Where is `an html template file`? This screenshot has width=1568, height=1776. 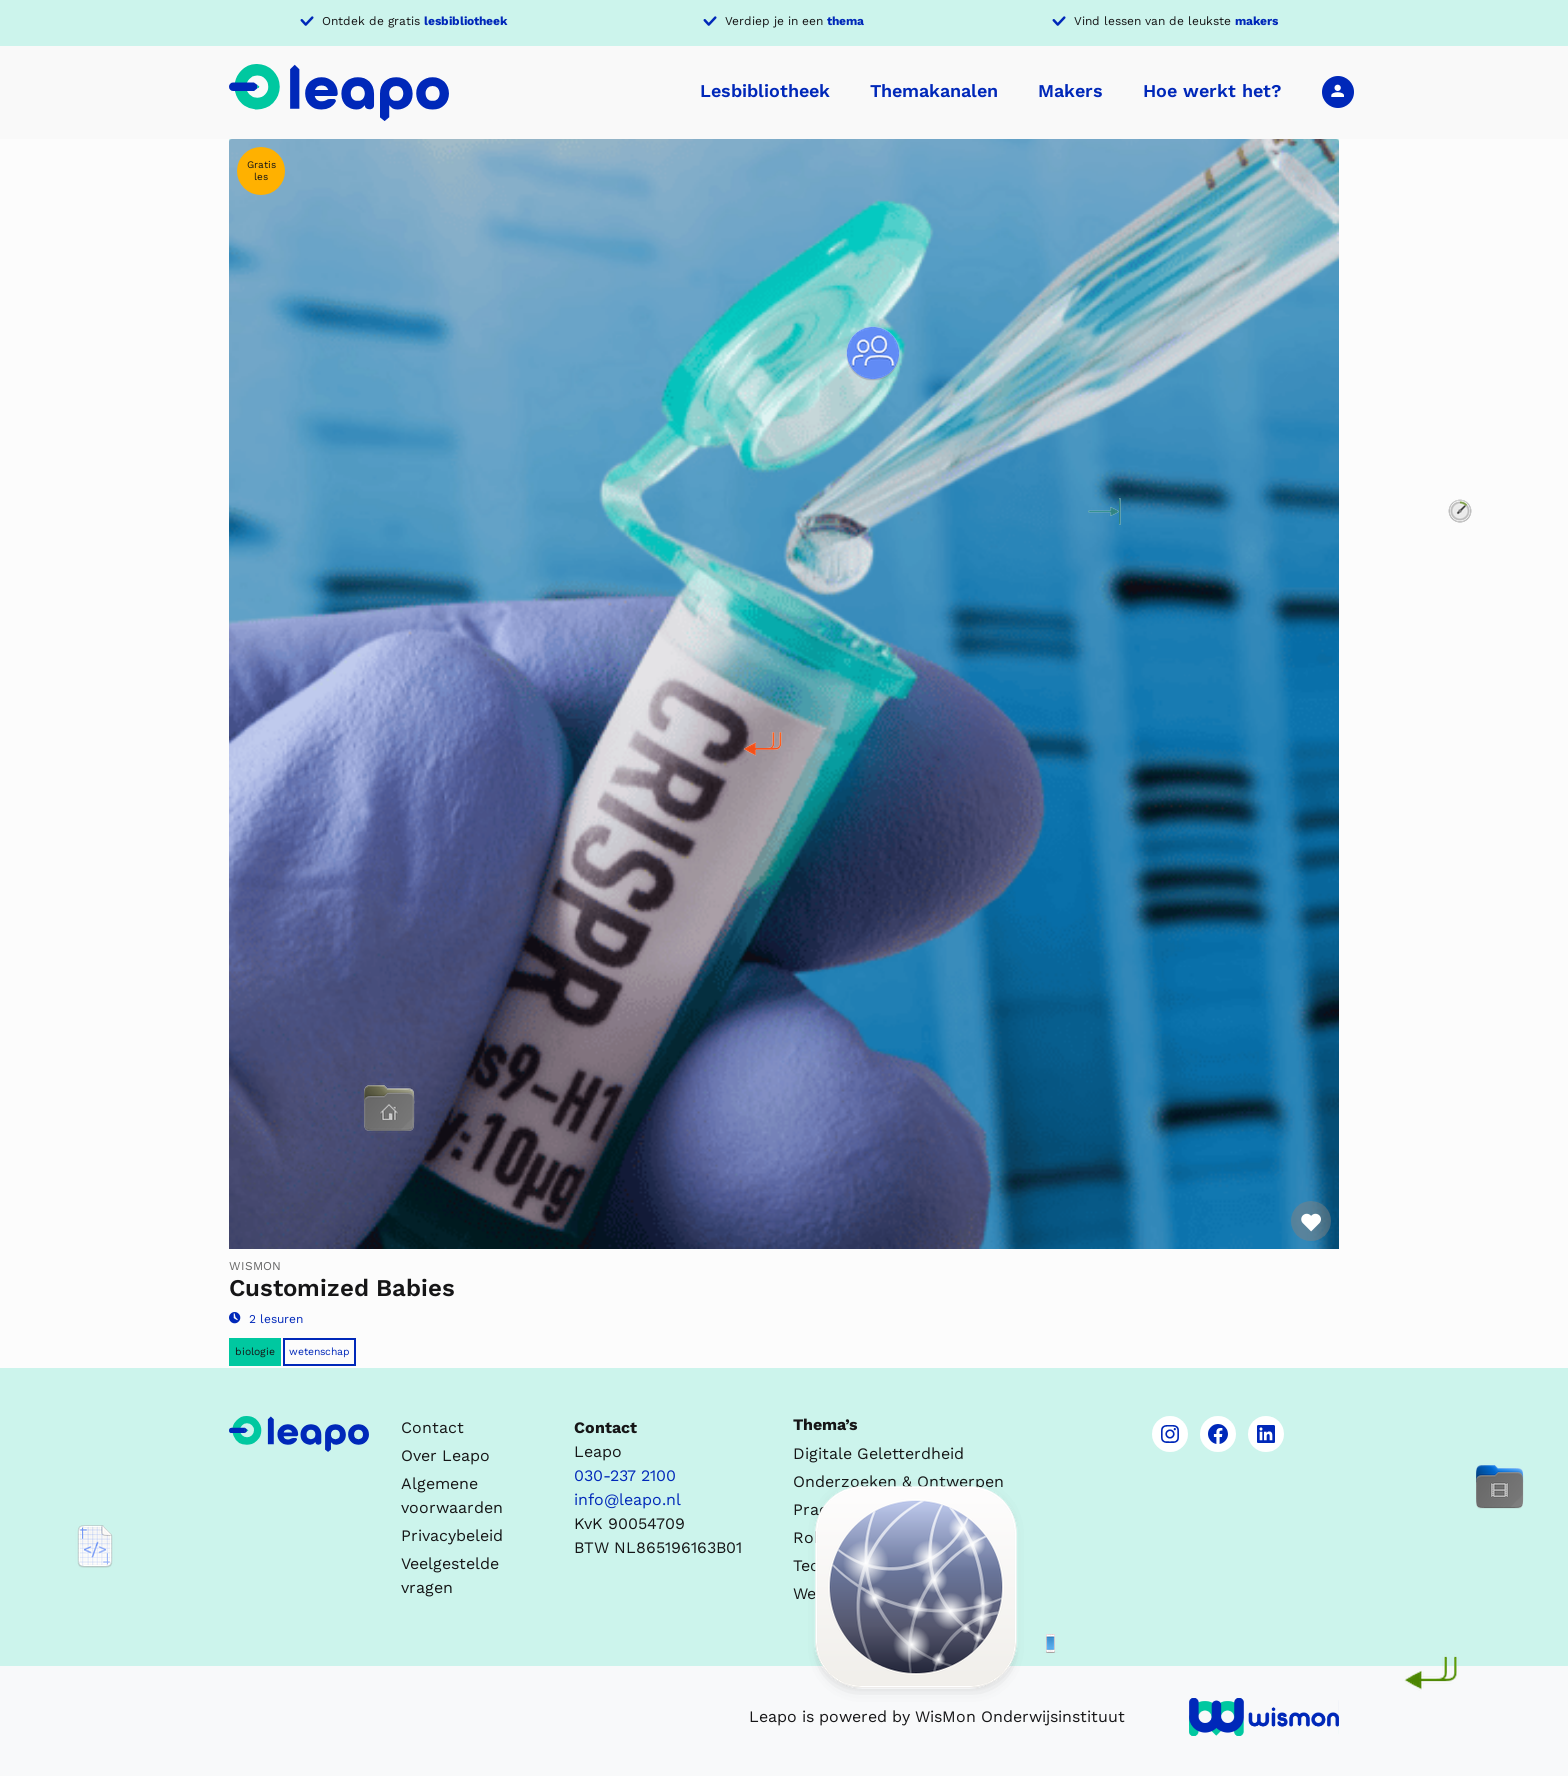
an html template file is located at coordinates (95, 1546).